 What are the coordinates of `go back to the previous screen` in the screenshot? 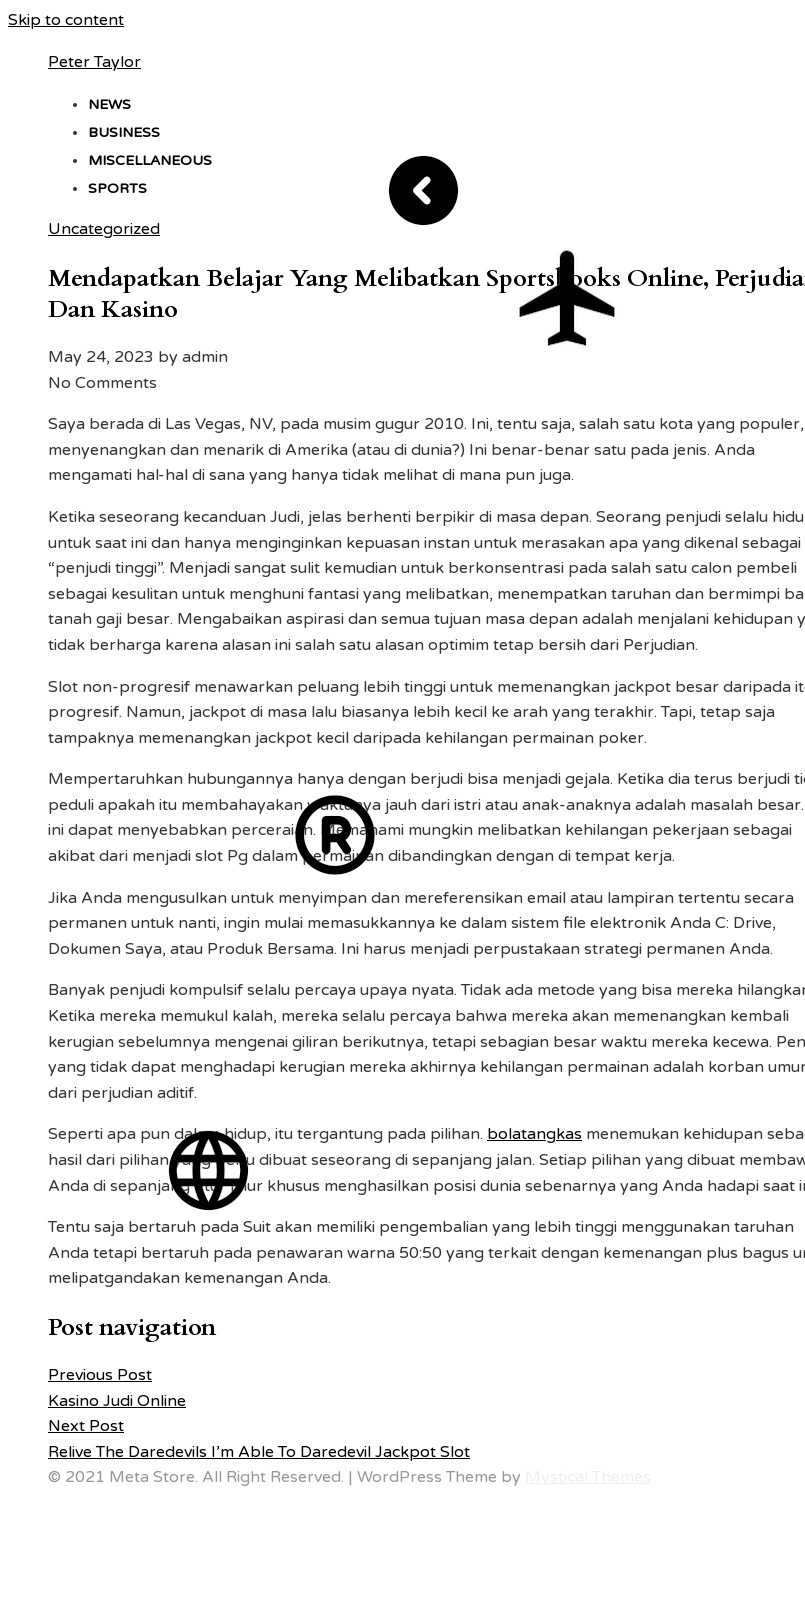 It's located at (423, 190).